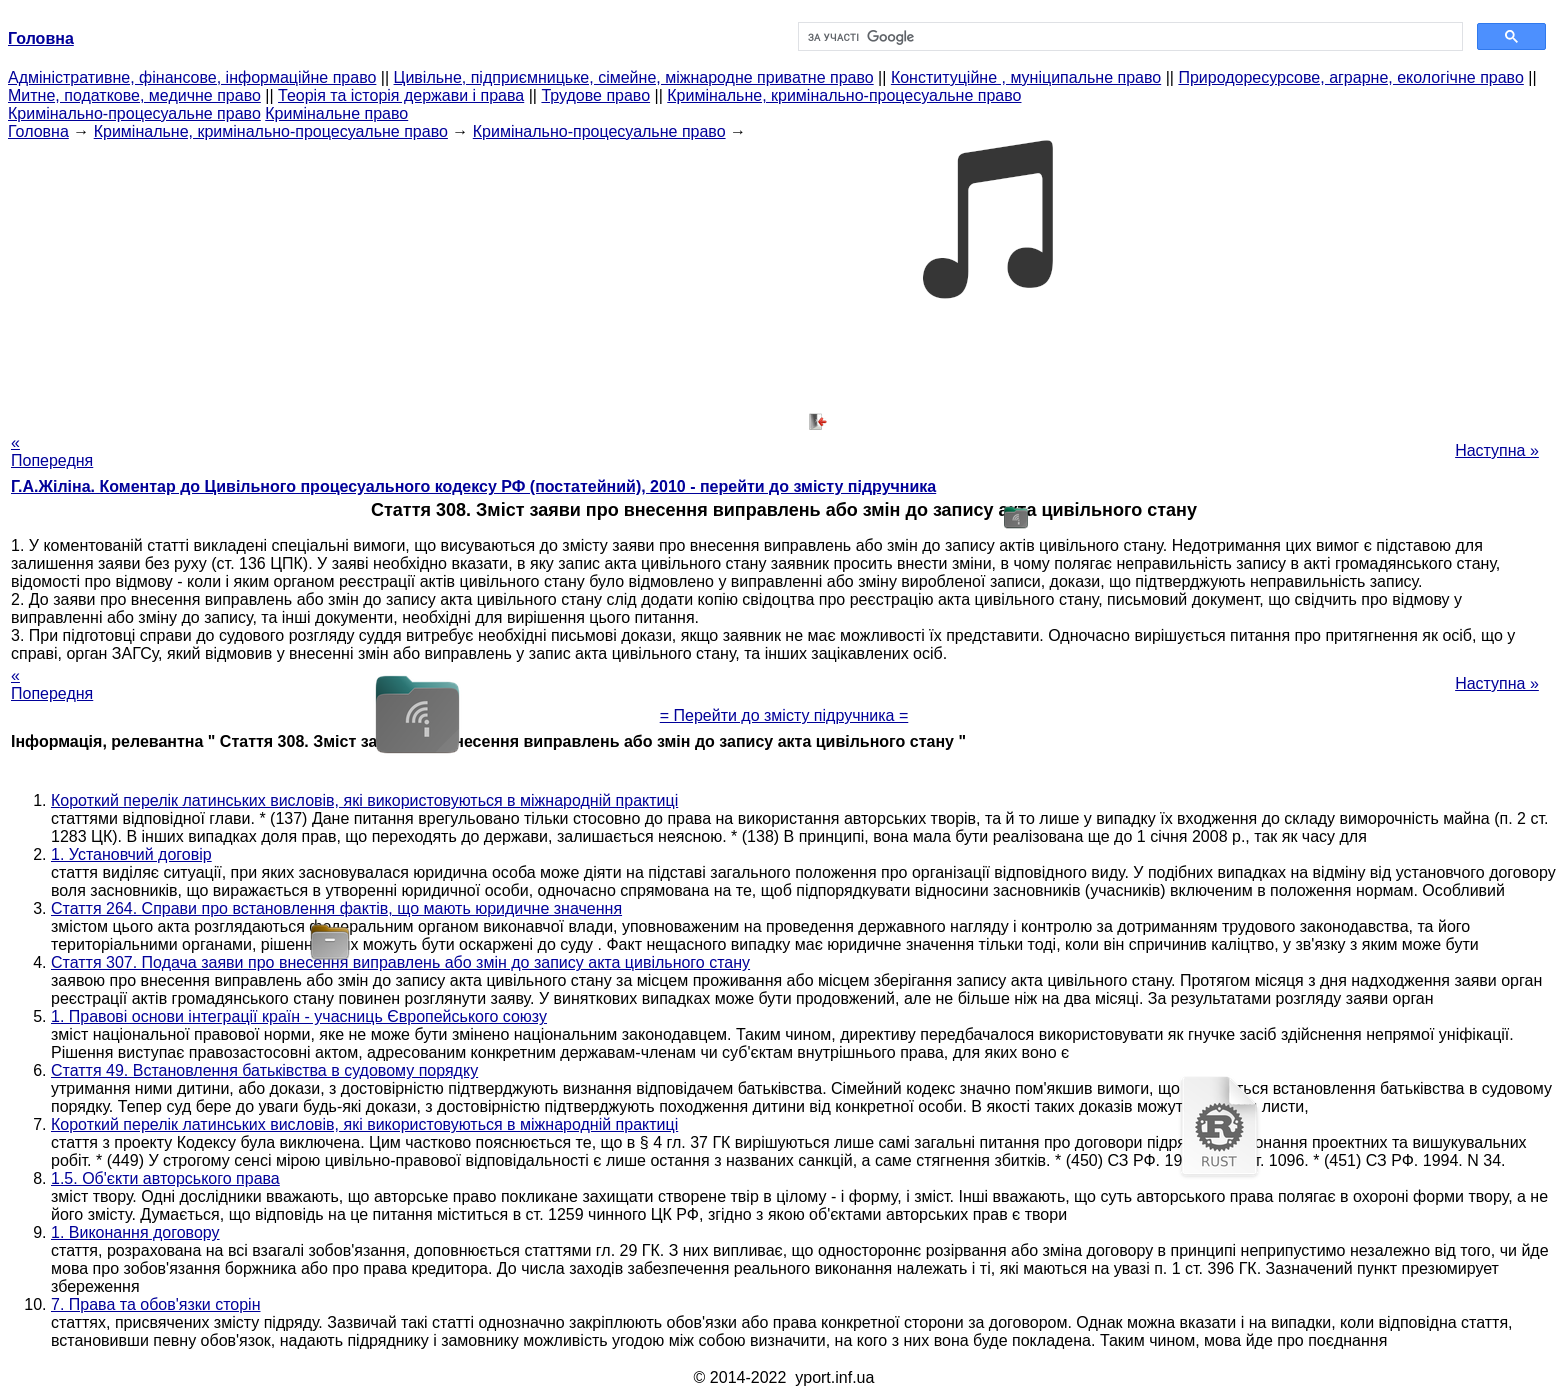  Describe the element at coordinates (818, 422) in the screenshot. I see `exit or close the application` at that location.